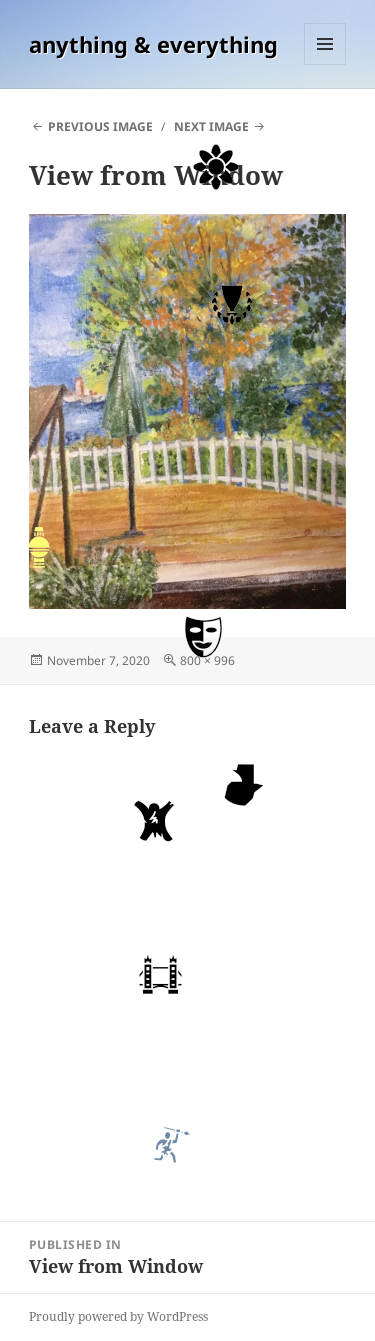 The height and width of the screenshot is (1341, 375). What do you see at coordinates (172, 1145) in the screenshot?
I see `select caveman character class` at bounding box center [172, 1145].